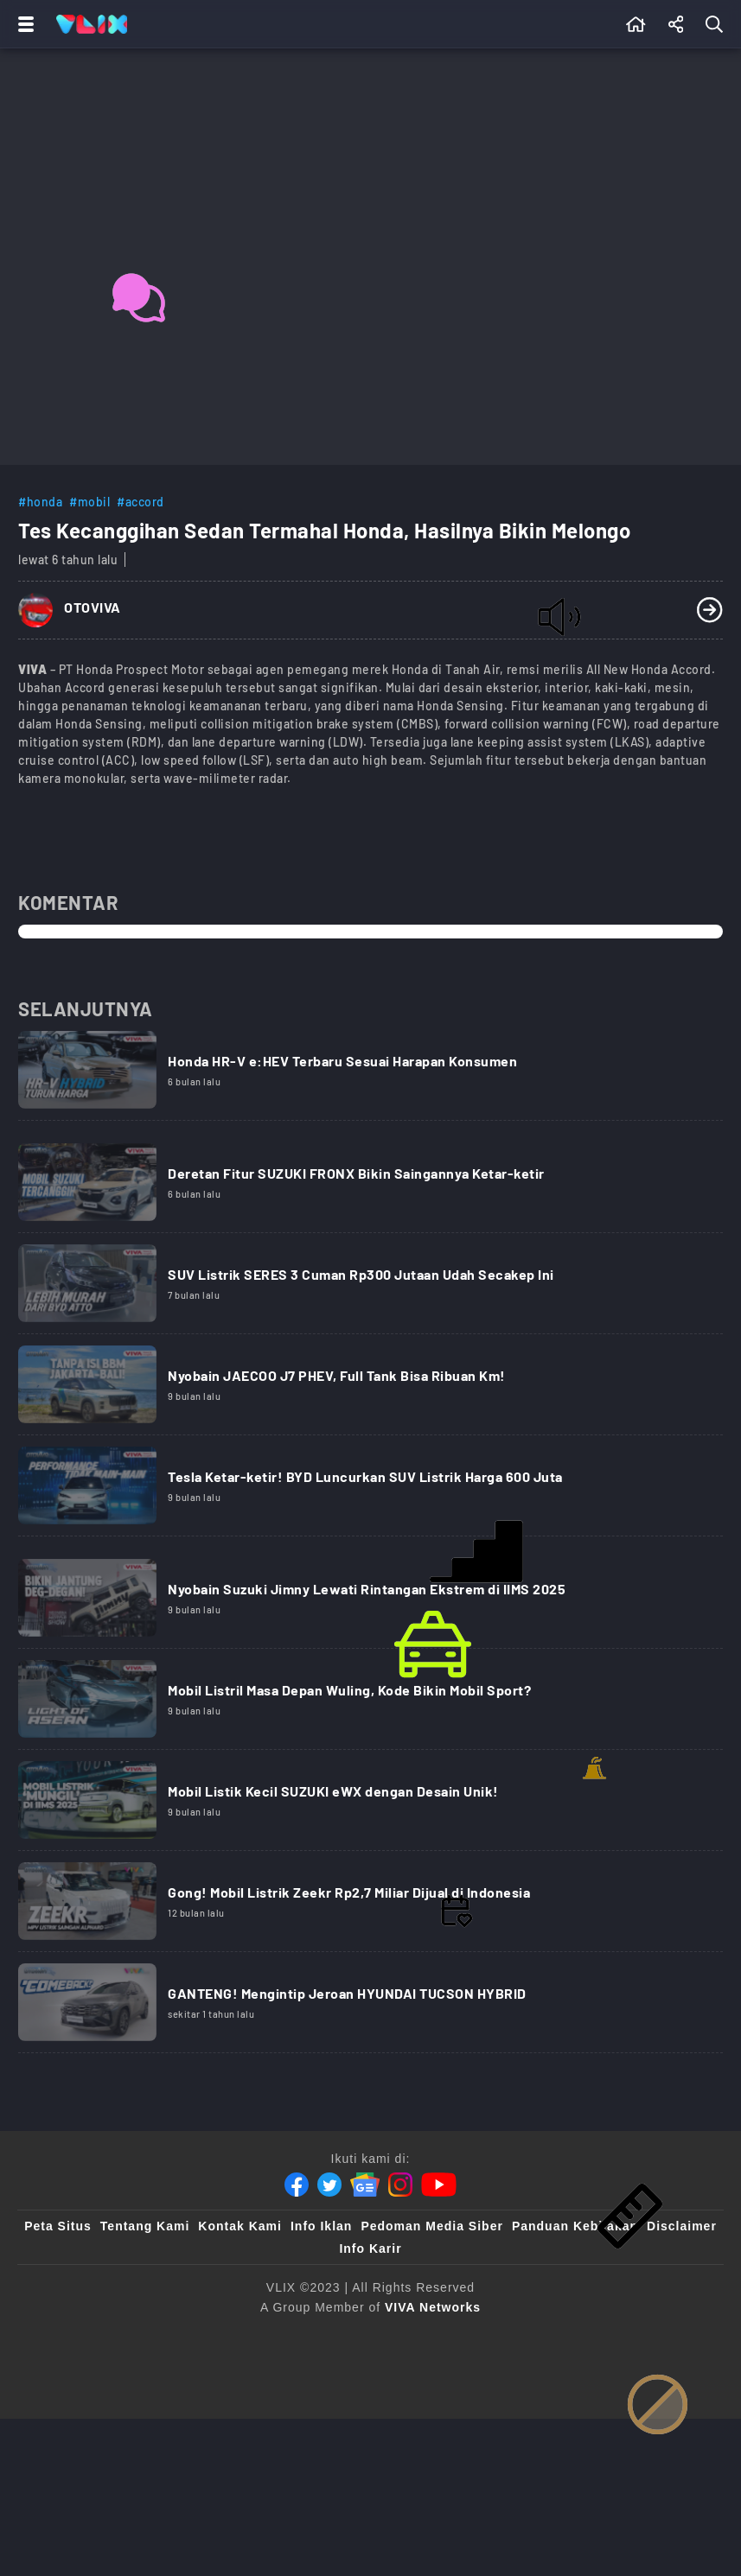 The image size is (741, 2576). What do you see at coordinates (657, 2404) in the screenshot?
I see `adjust contrast or brightness settings` at bounding box center [657, 2404].